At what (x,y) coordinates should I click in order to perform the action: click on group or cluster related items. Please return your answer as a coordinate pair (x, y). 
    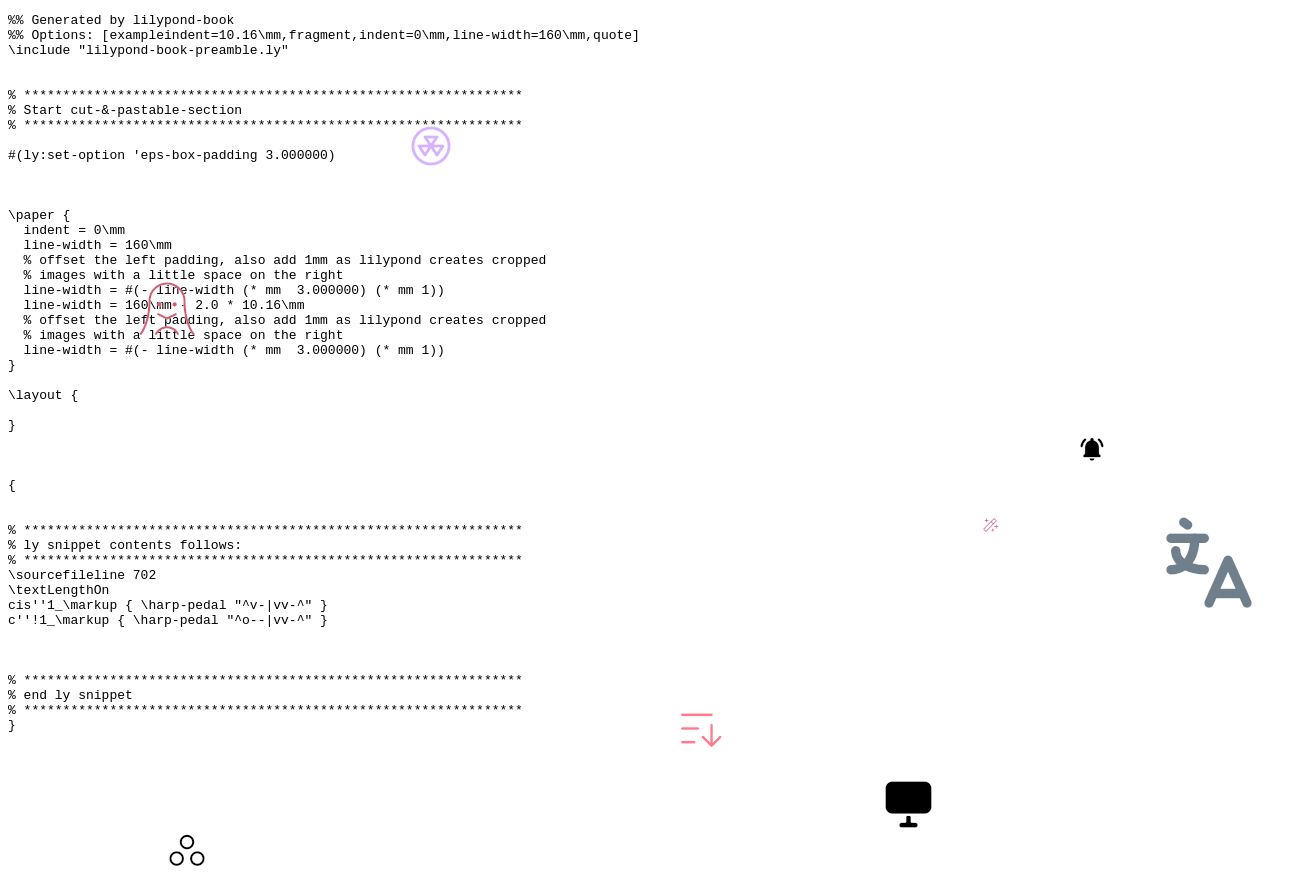
    Looking at the image, I should click on (187, 851).